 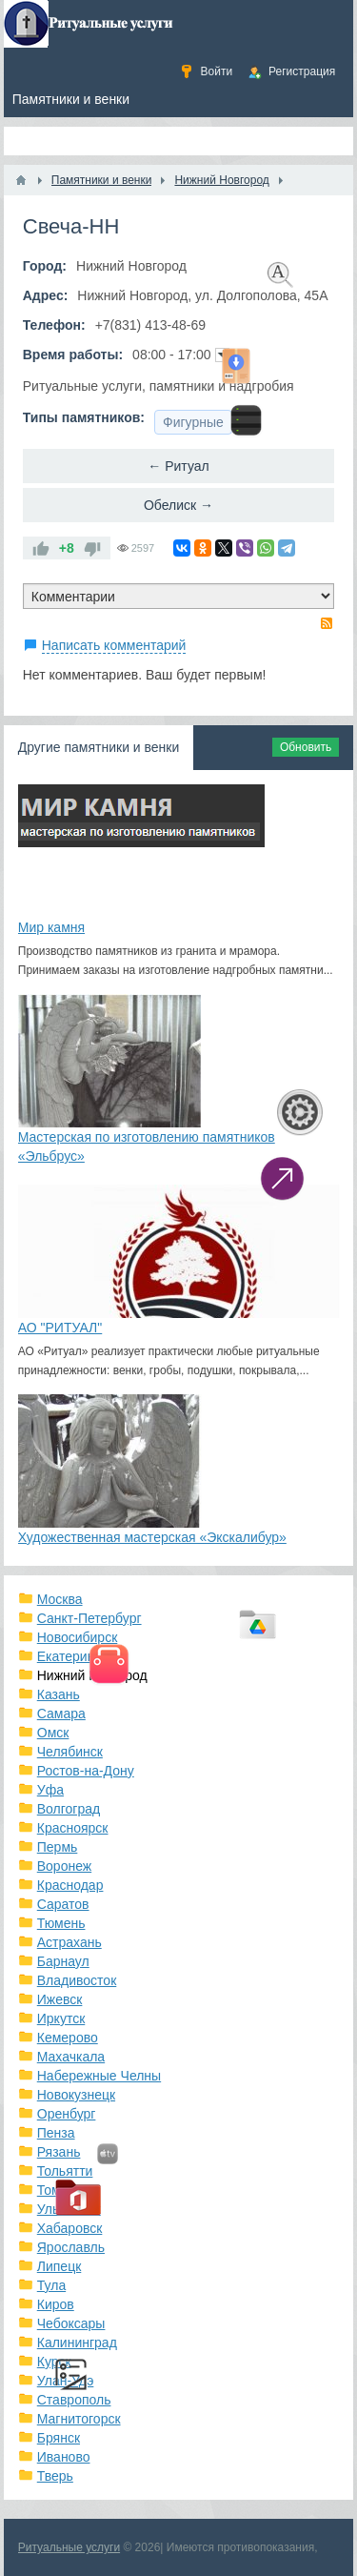 What do you see at coordinates (300, 1112) in the screenshot?
I see `open system preferences` at bounding box center [300, 1112].